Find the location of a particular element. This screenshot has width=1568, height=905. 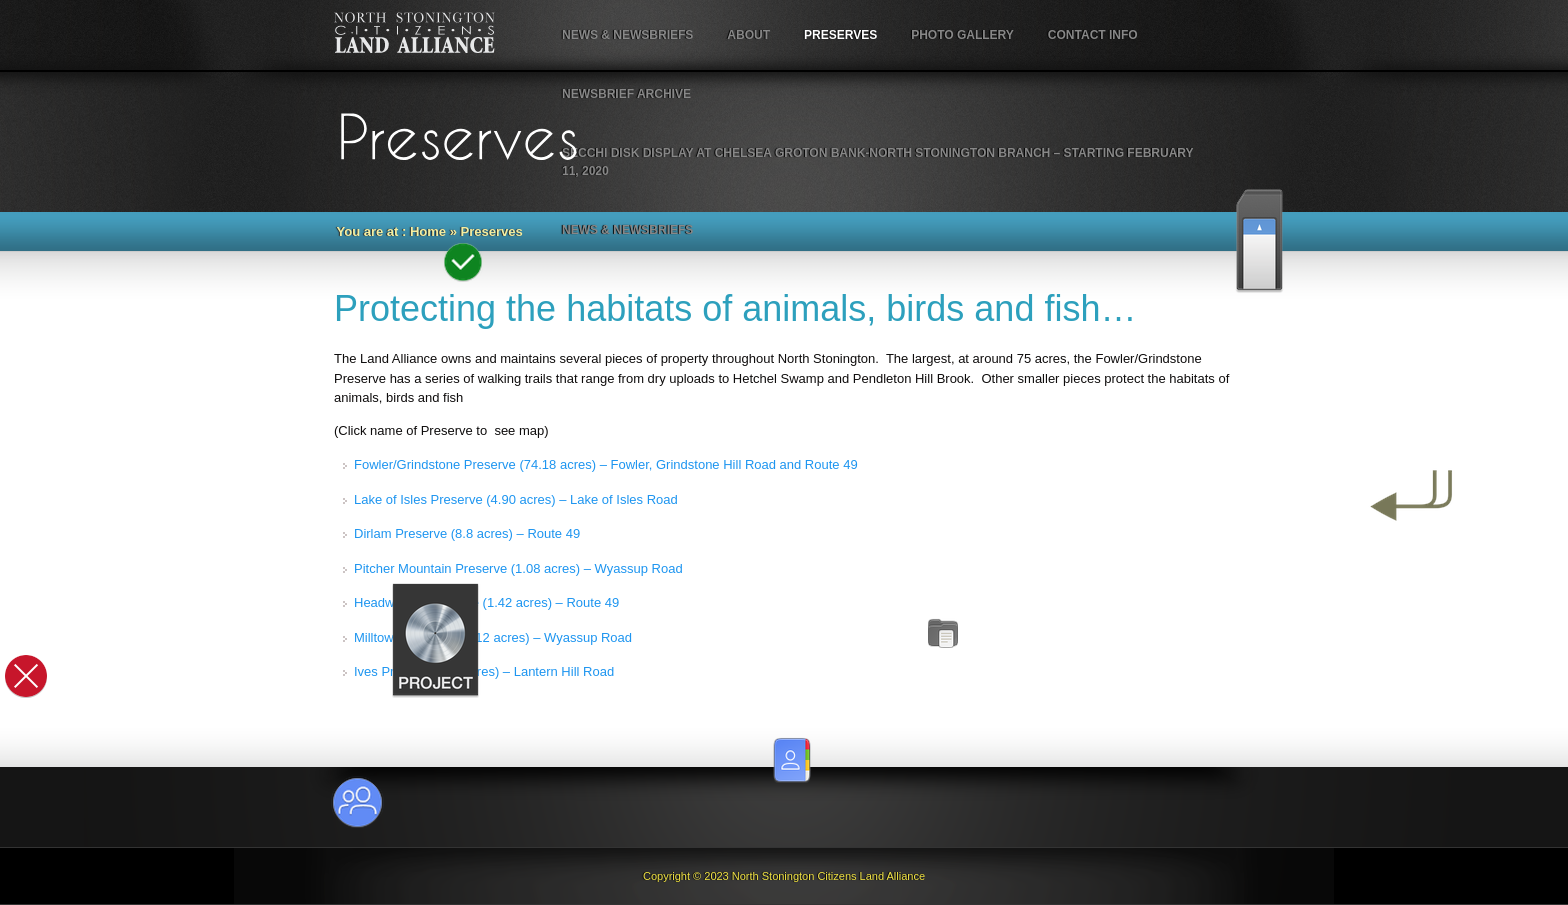

open the contacts app is located at coordinates (792, 760).